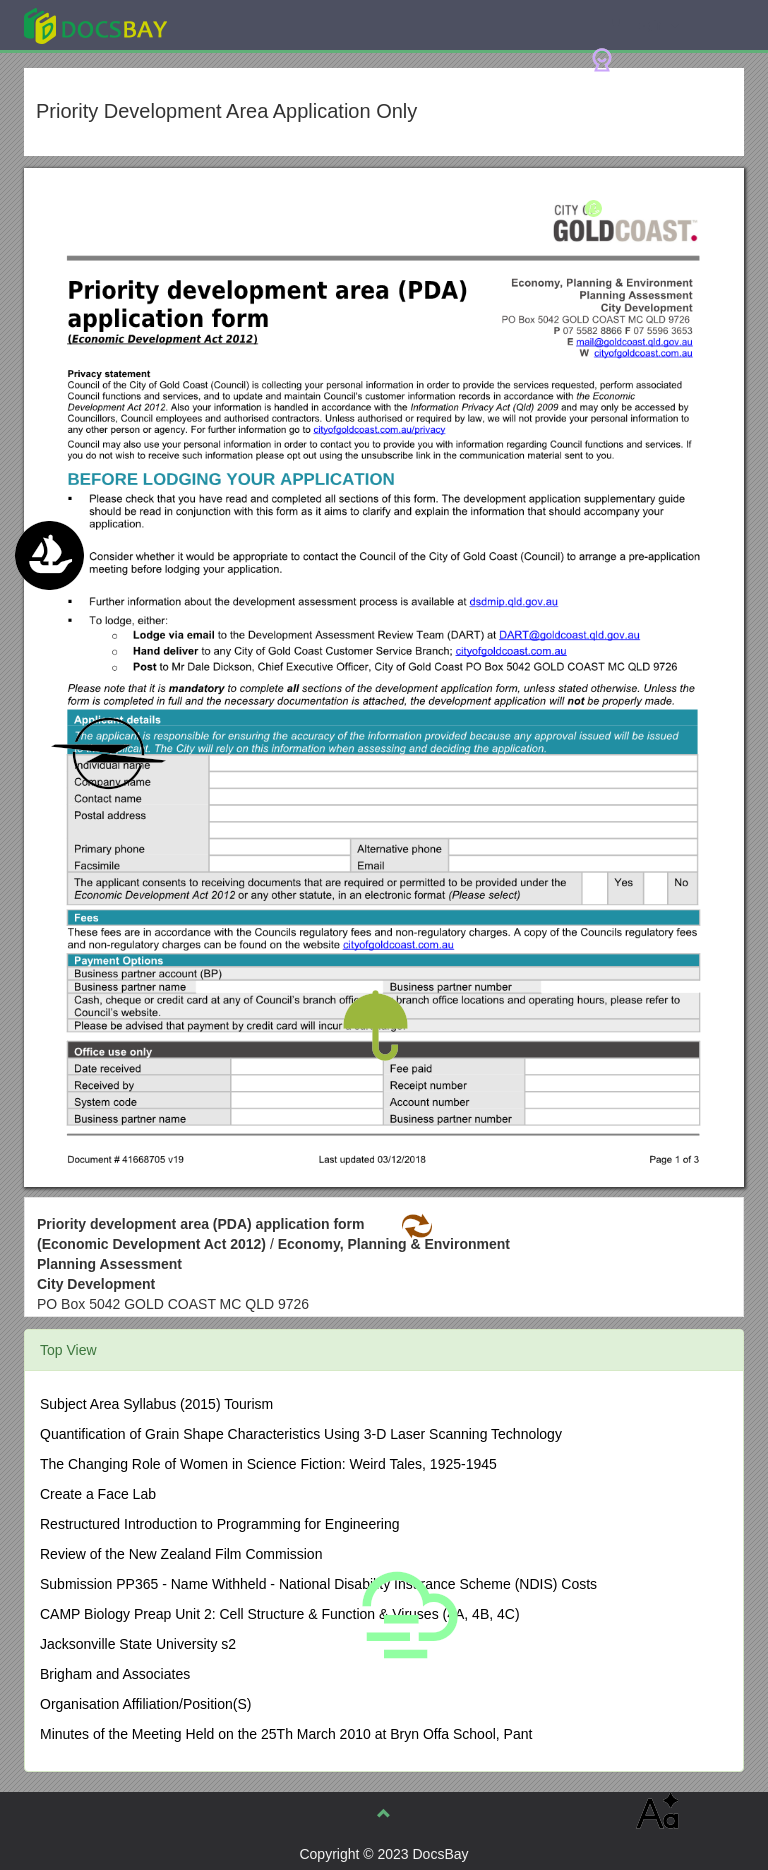 Image resolution: width=768 pixels, height=1870 pixels. I want to click on kashflow accounting software logo, so click(417, 1226).